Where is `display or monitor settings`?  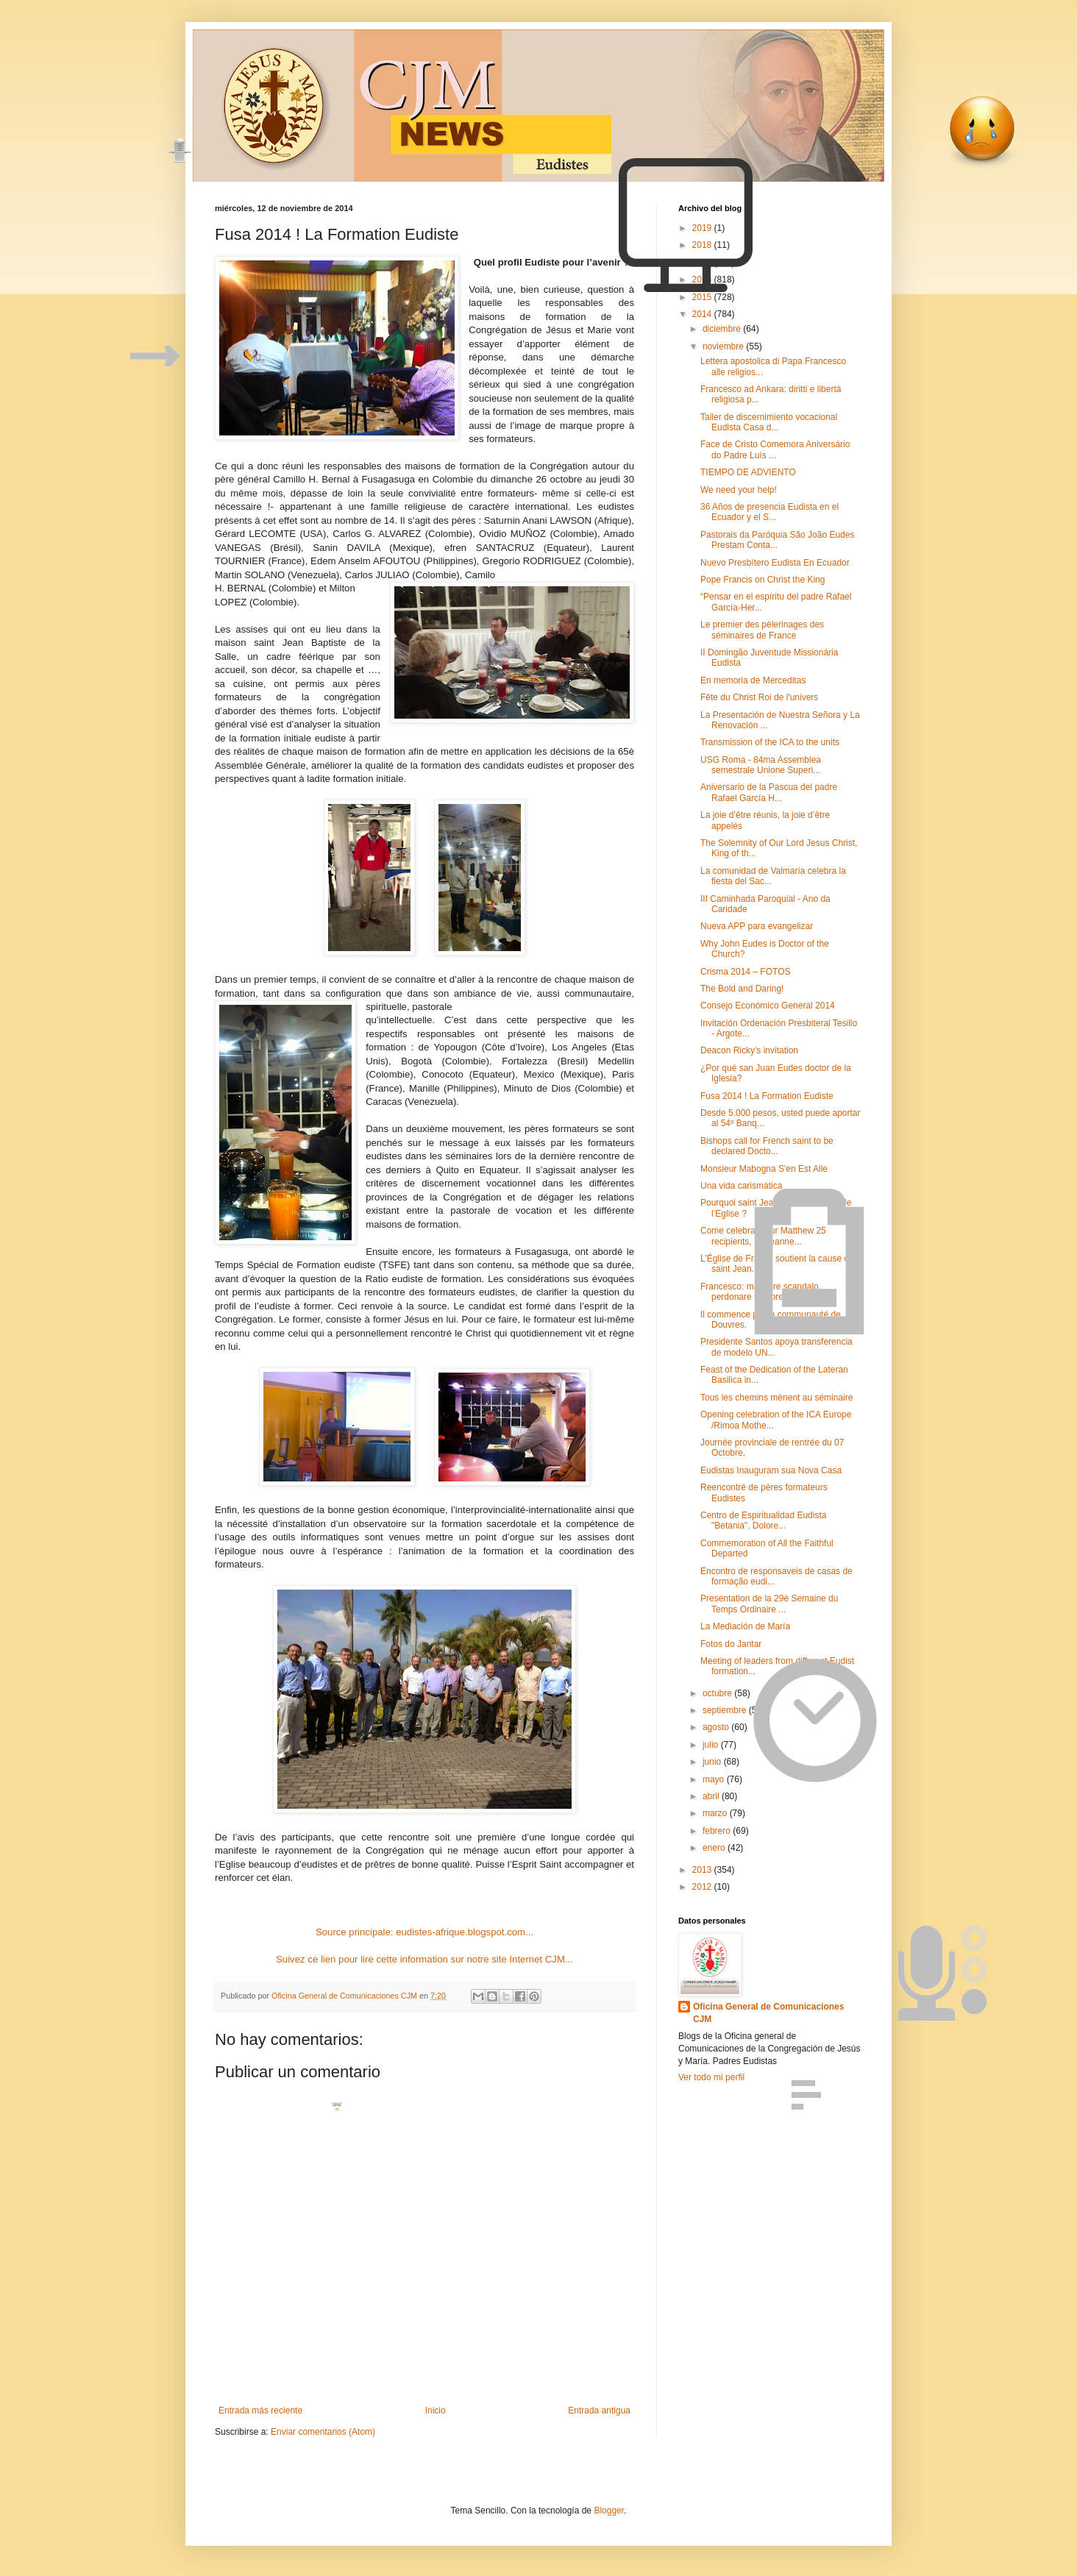
display or monitor settings is located at coordinates (686, 225).